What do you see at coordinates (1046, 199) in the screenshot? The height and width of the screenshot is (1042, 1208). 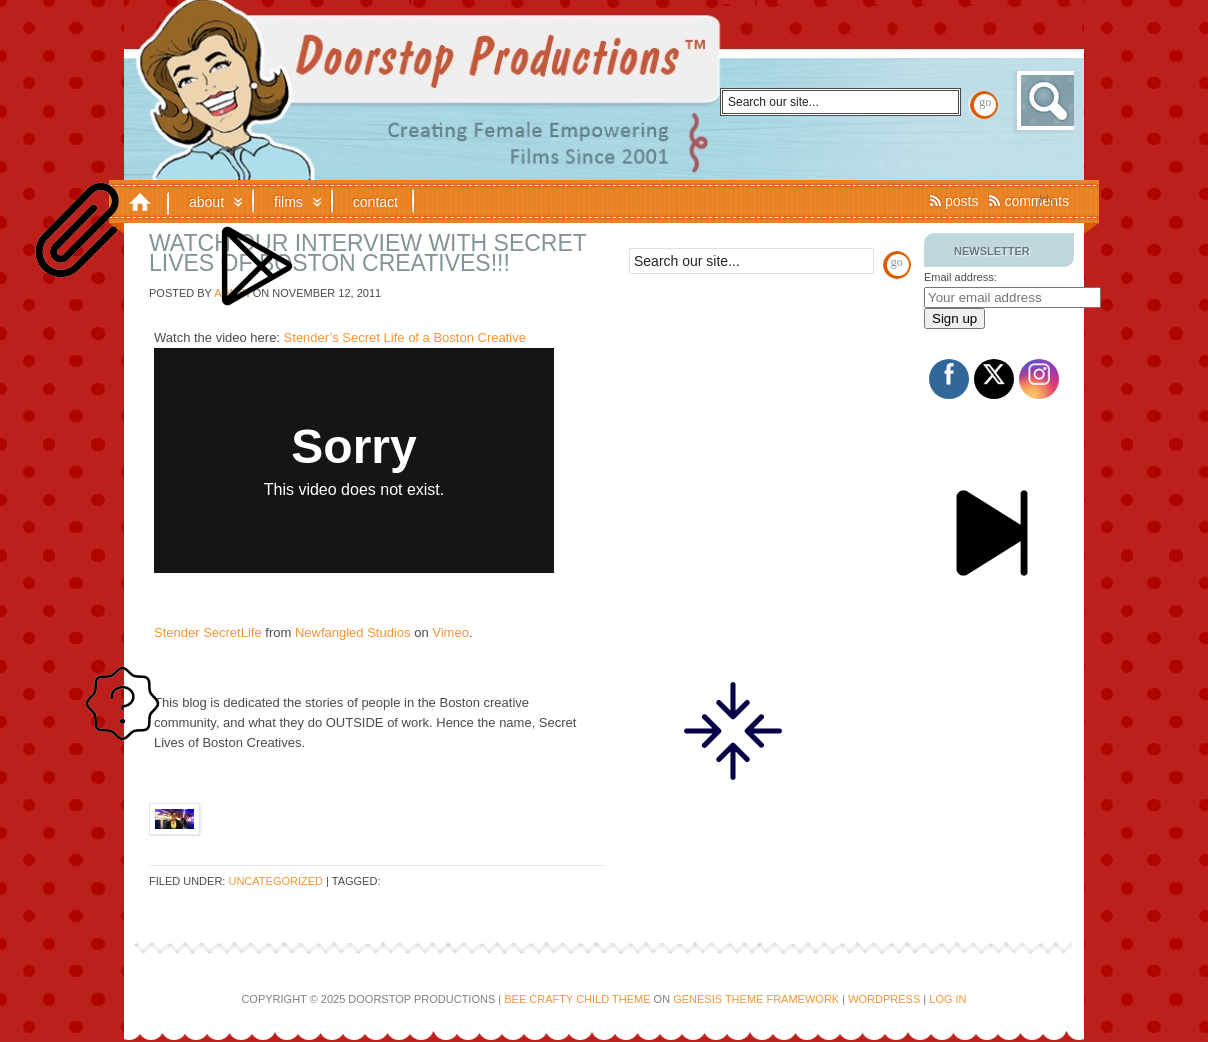 I see `format text as heading level 1` at bounding box center [1046, 199].